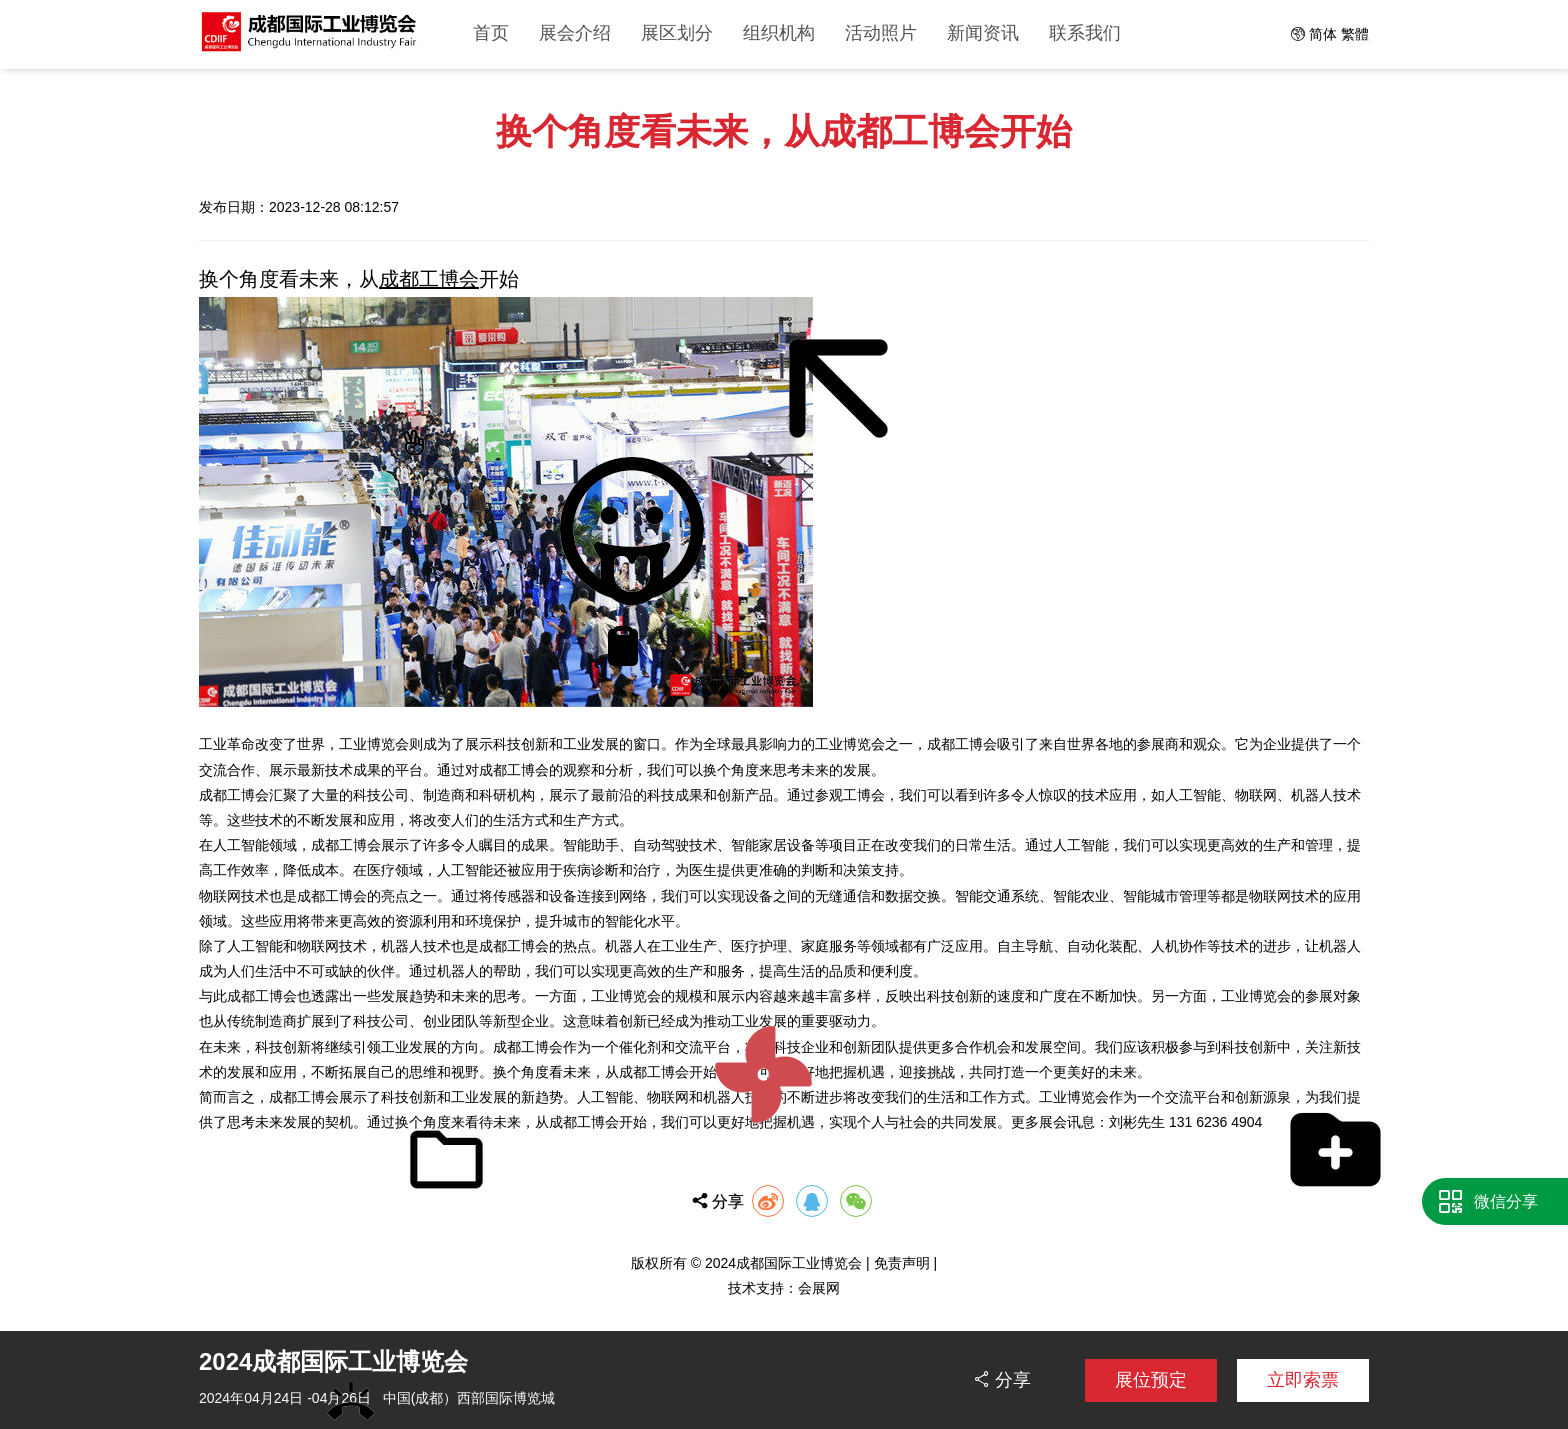 The width and height of the screenshot is (1568, 1429). Describe the element at coordinates (838, 388) in the screenshot. I see `navigate to previous screen or parent folder` at that location.